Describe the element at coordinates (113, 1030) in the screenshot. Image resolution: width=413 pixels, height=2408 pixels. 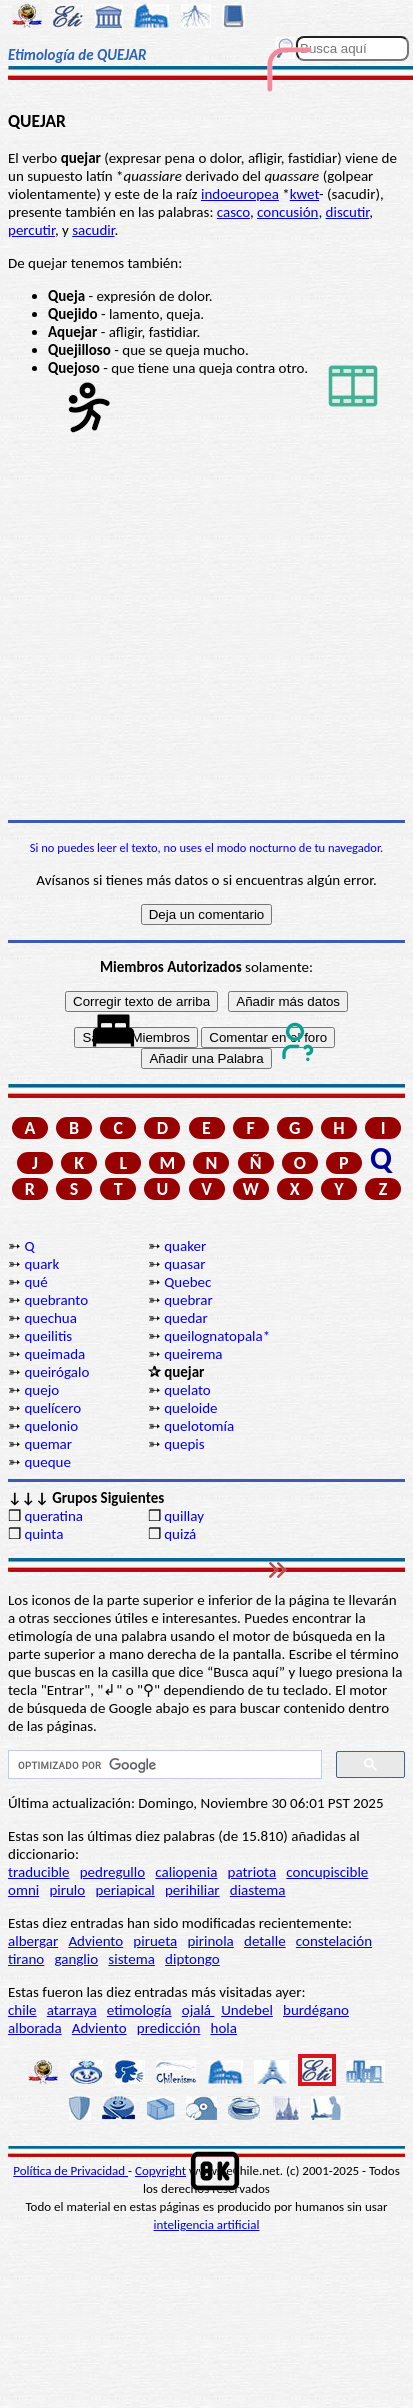
I see `book a room or accommodation` at that location.